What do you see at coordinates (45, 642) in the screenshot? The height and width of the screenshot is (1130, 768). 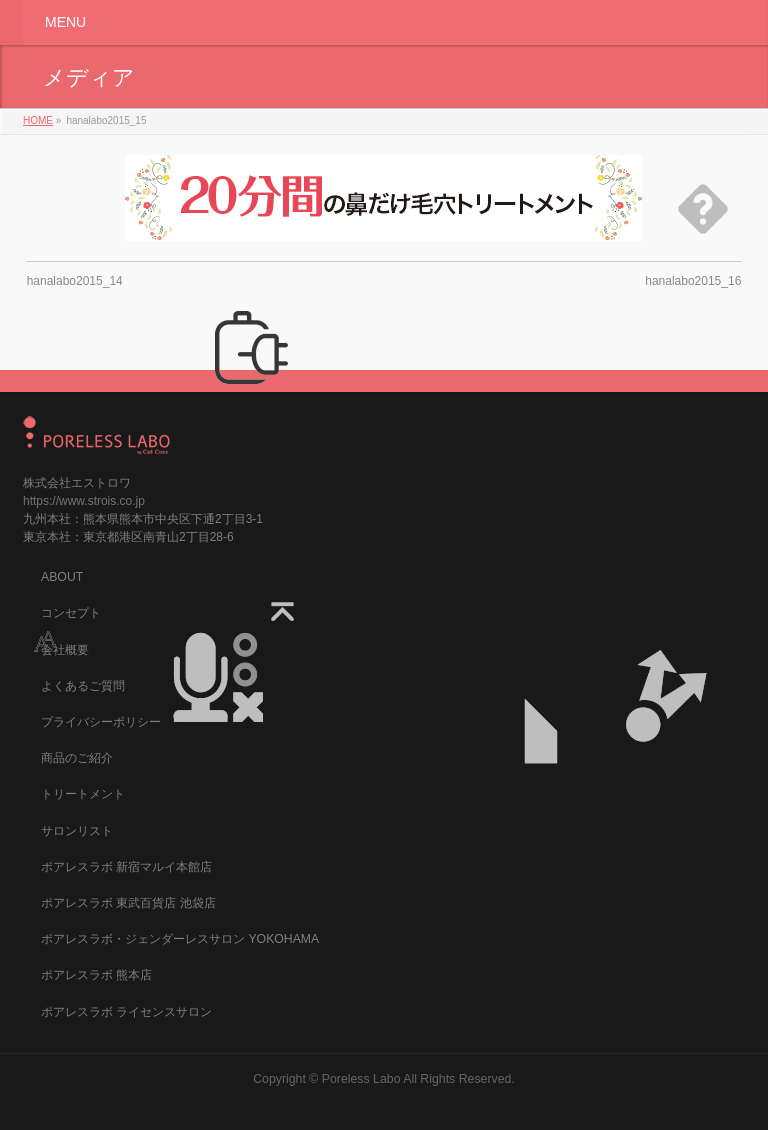 I see `access font settings and typography options` at bounding box center [45, 642].